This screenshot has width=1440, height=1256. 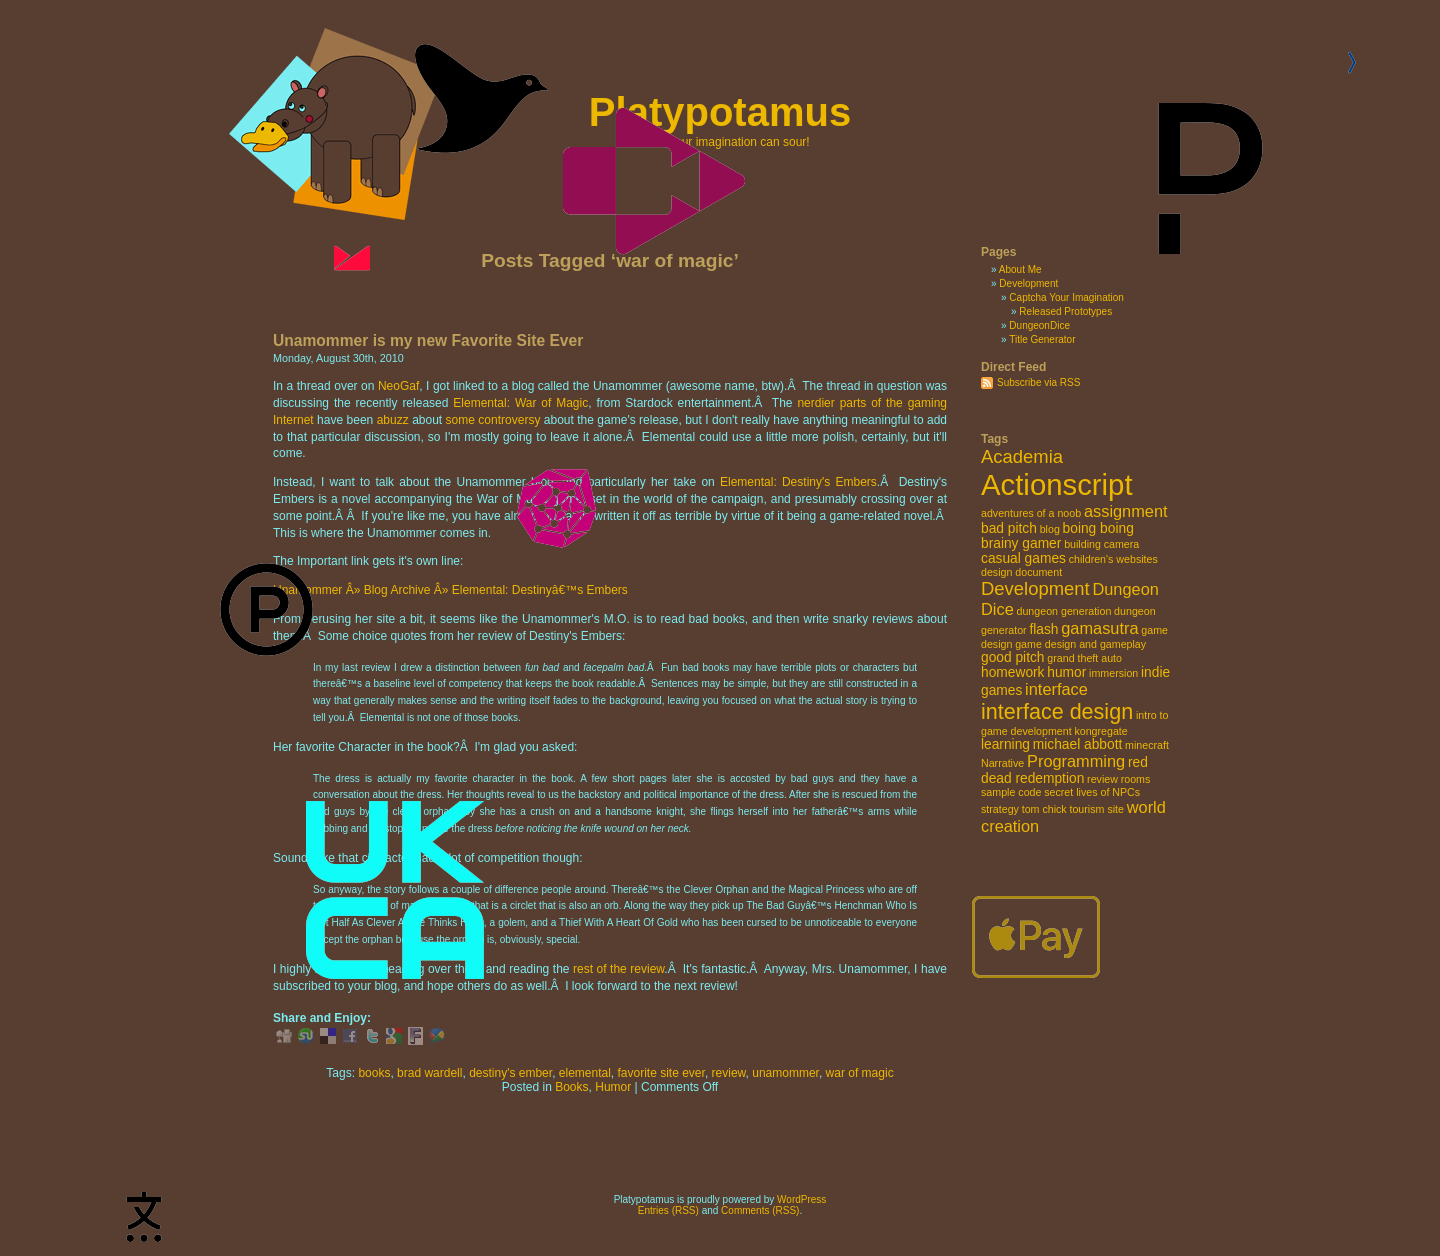 What do you see at coordinates (1351, 62) in the screenshot?
I see `navigate to the next item or page` at bounding box center [1351, 62].